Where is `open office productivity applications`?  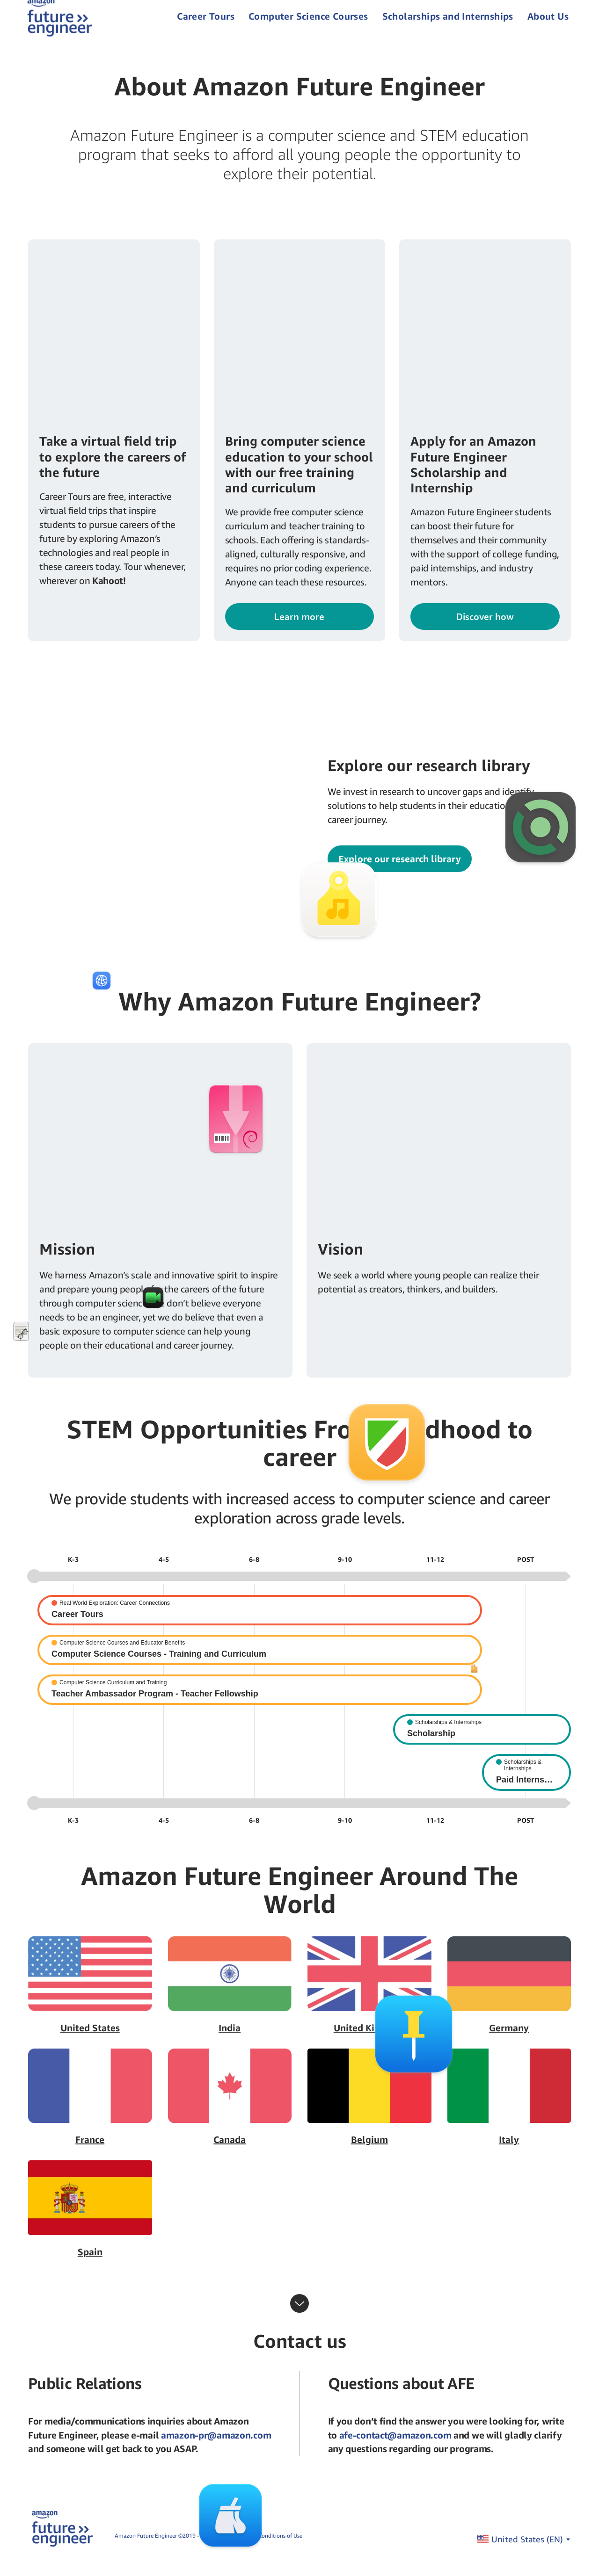
open office productivity applications is located at coordinates (21, 1331).